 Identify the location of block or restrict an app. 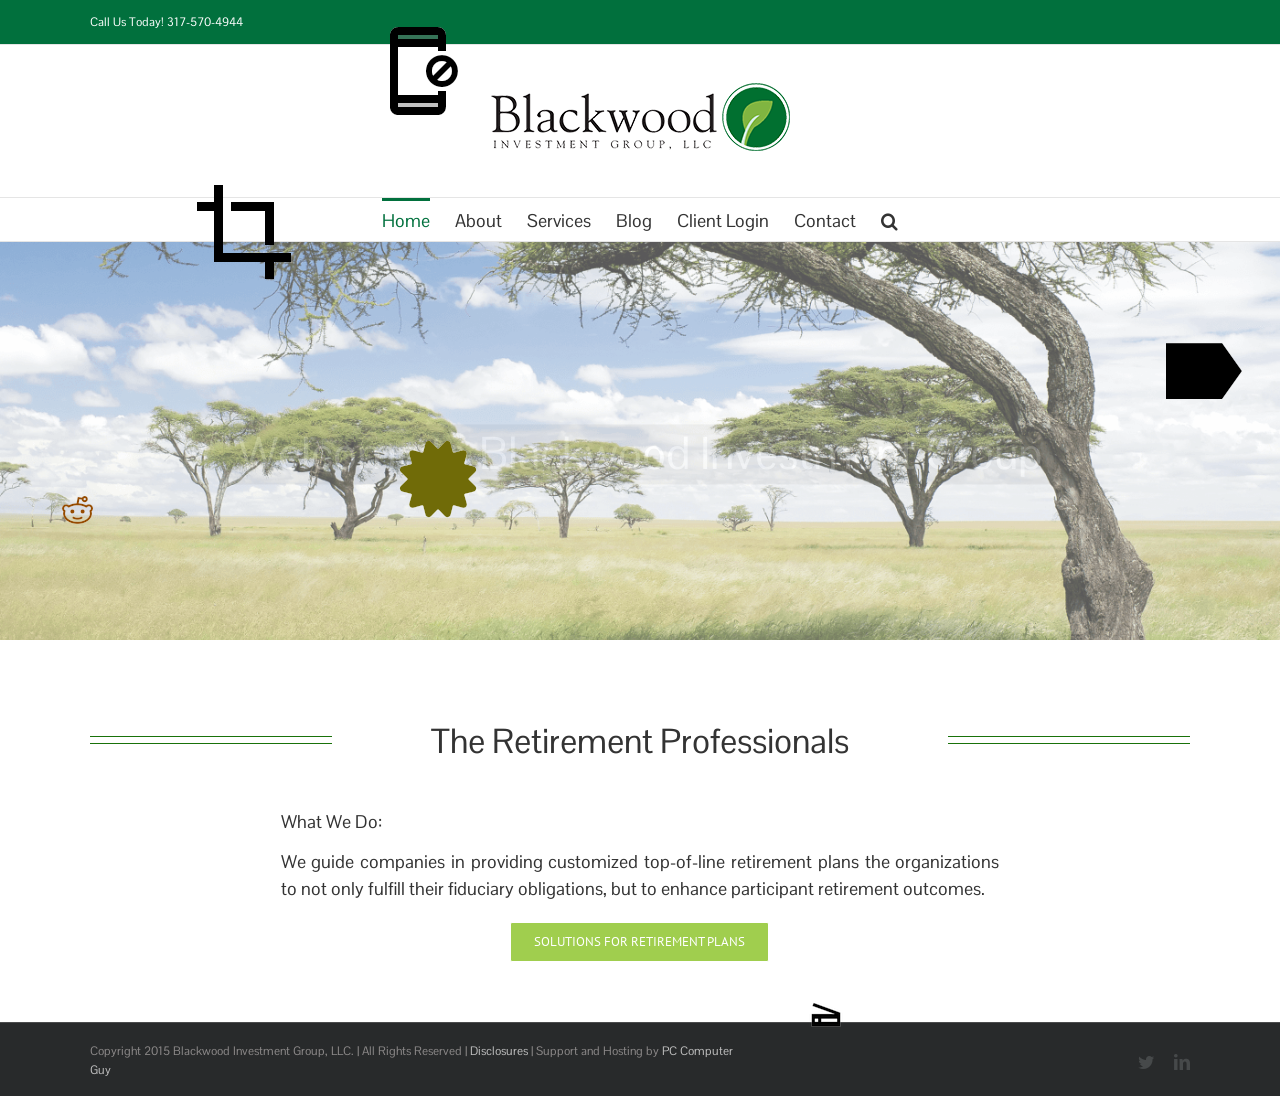
(418, 71).